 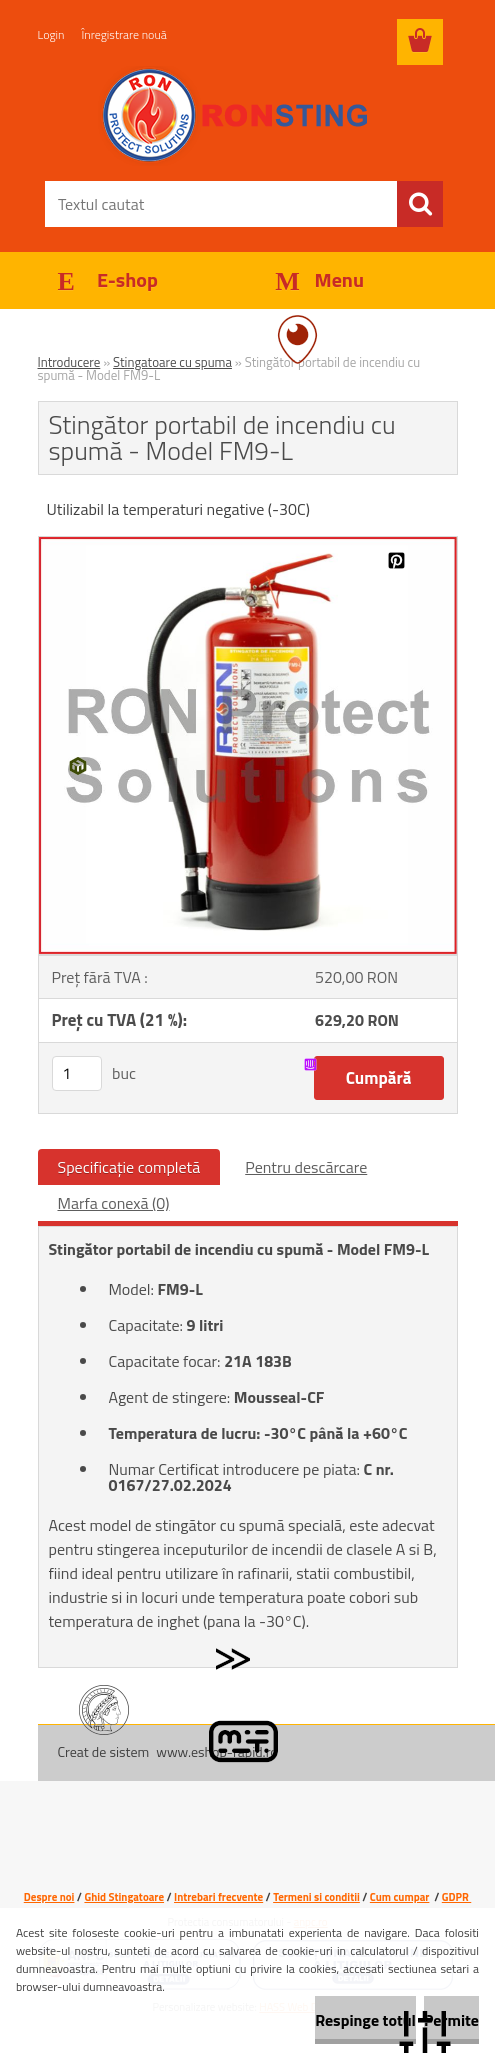 I want to click on cobalt app or service logo, so click(x=233, y=1659).